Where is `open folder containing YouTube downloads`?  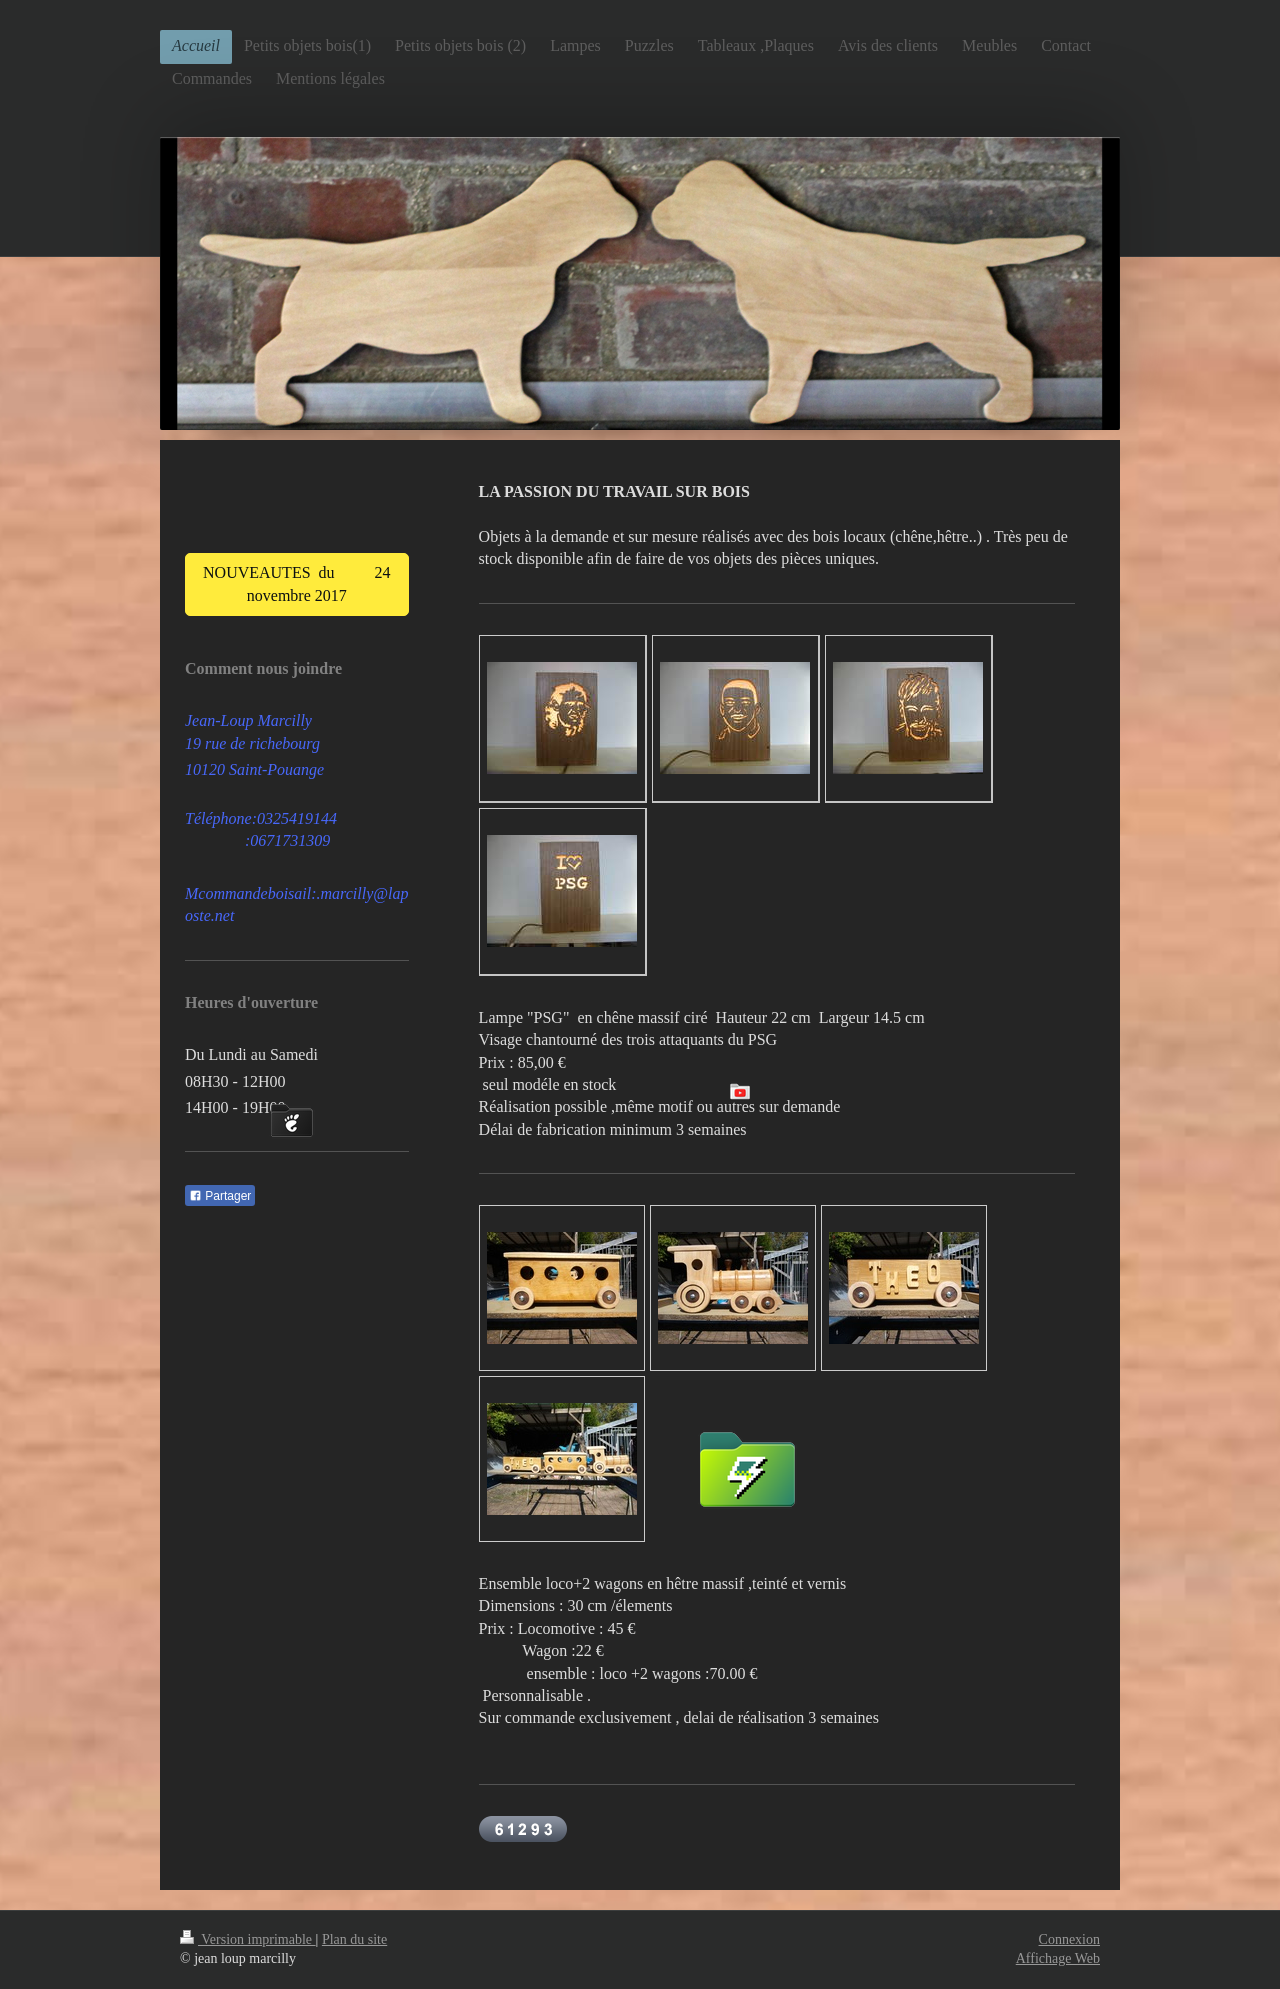
open folder containing YouTube downloads is located at coordinates (740, 1092).